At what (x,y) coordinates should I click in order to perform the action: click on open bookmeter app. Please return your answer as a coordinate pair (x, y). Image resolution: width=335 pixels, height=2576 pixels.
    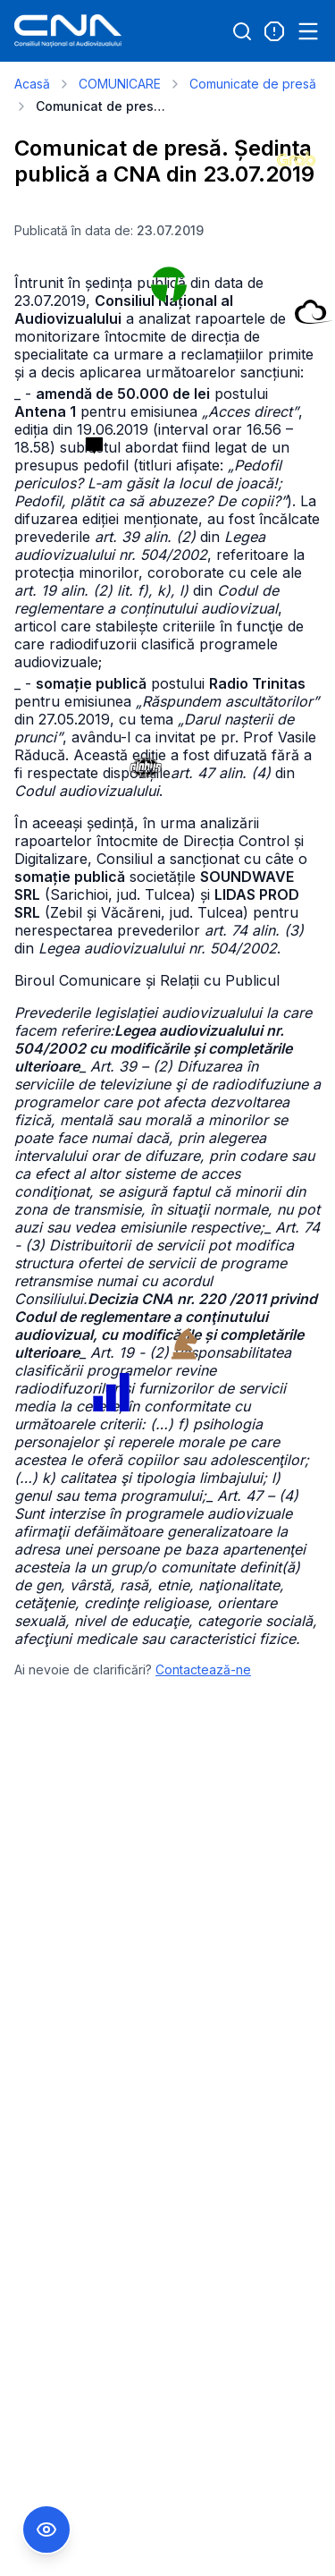
    Looking at the image, I should click on (111, 1392).